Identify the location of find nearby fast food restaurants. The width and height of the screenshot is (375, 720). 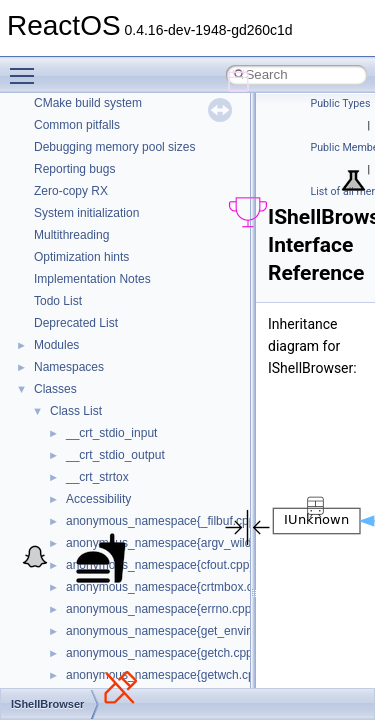
(101, 558).